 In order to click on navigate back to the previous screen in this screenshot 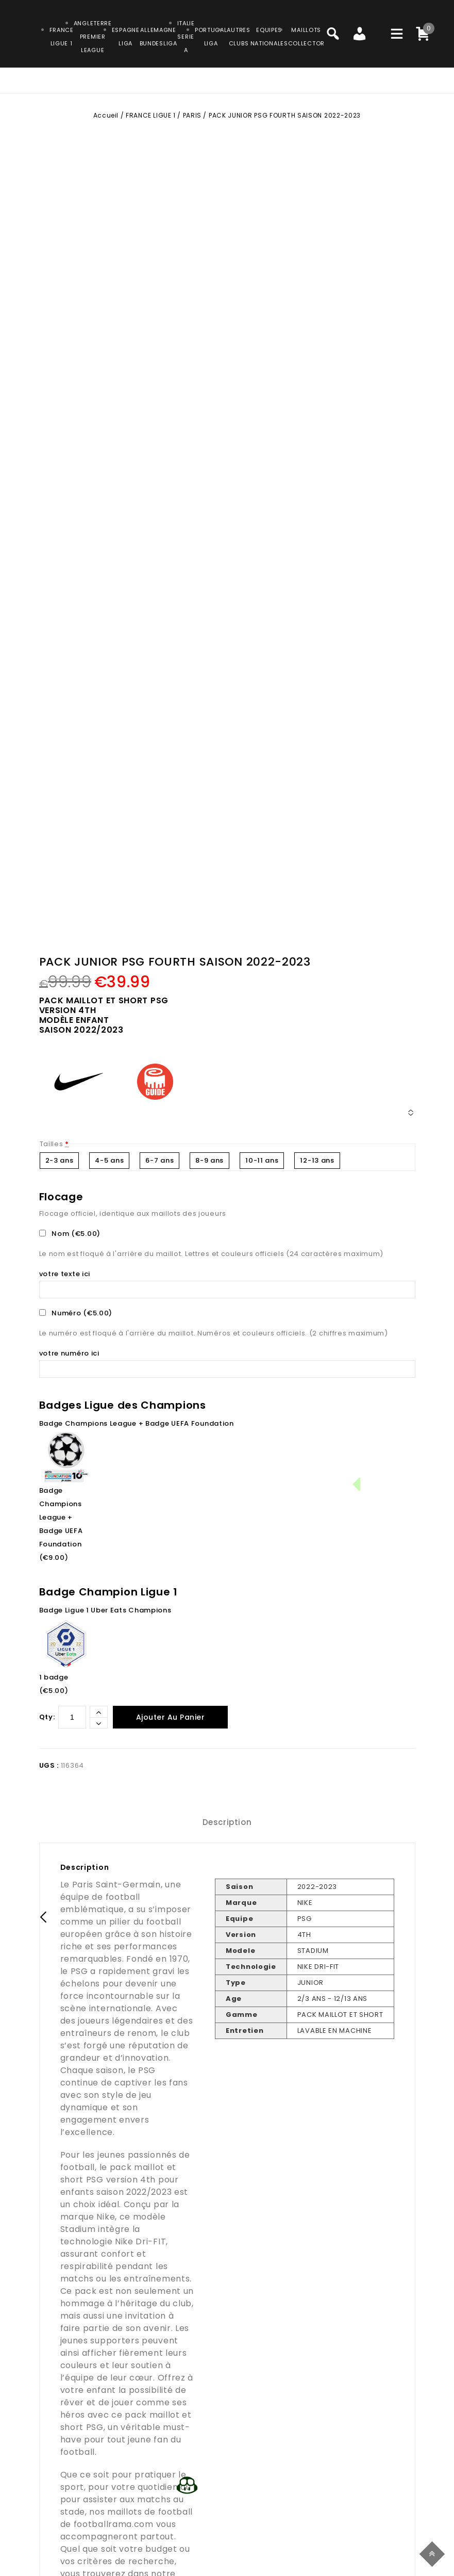, I will do `click(356, 1484)`.